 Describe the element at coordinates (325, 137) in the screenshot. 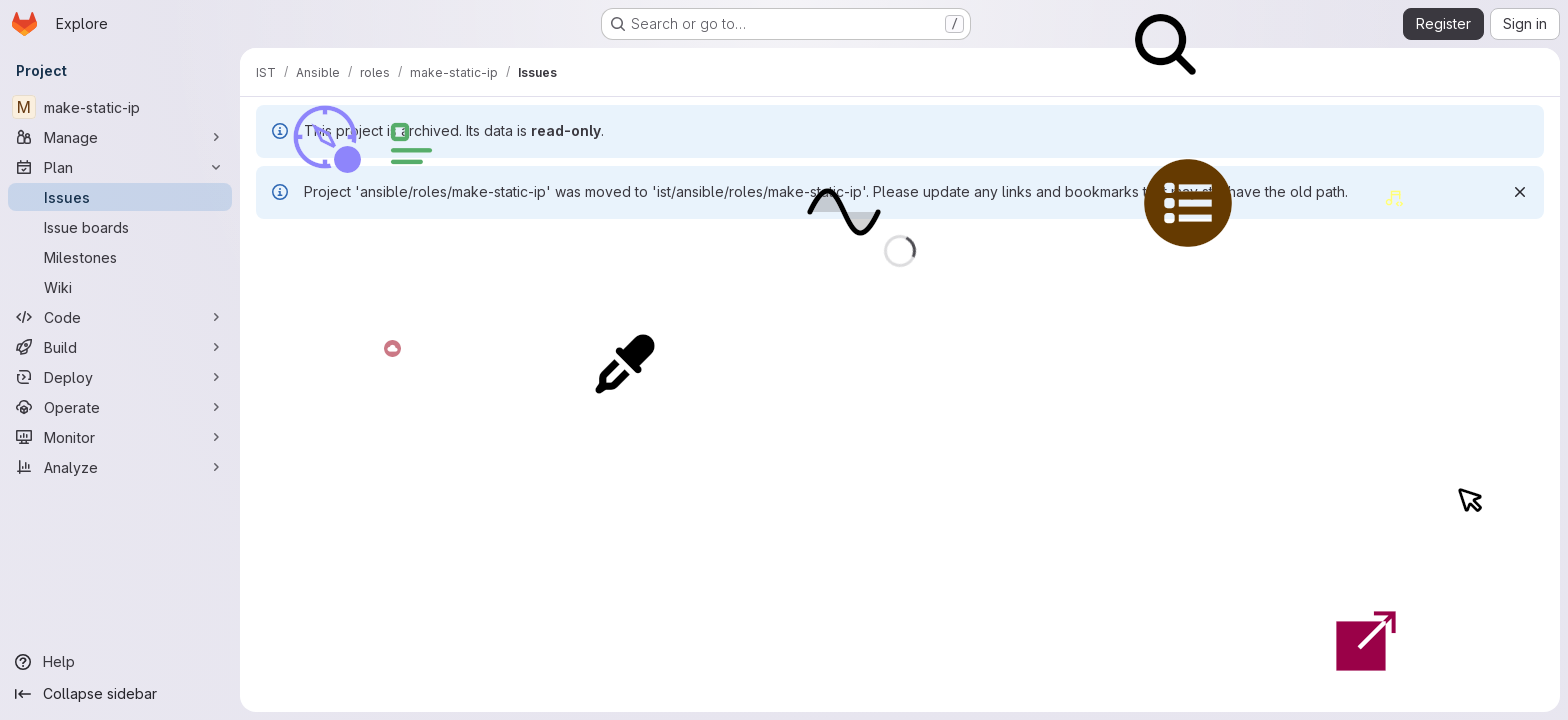

I see `indicates current location on a map` at that location.